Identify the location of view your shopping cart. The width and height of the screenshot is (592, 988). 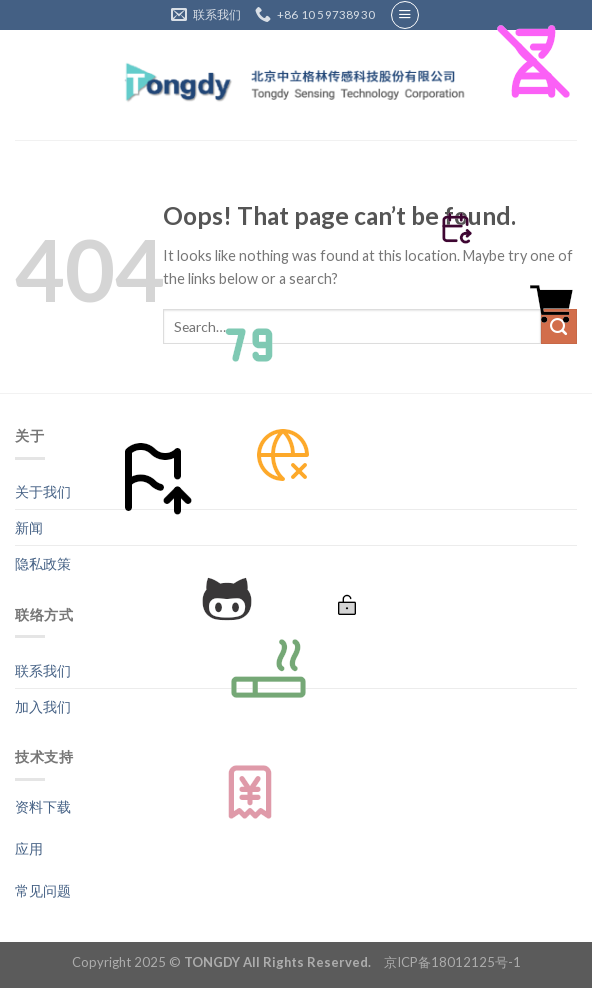
(552, 304).